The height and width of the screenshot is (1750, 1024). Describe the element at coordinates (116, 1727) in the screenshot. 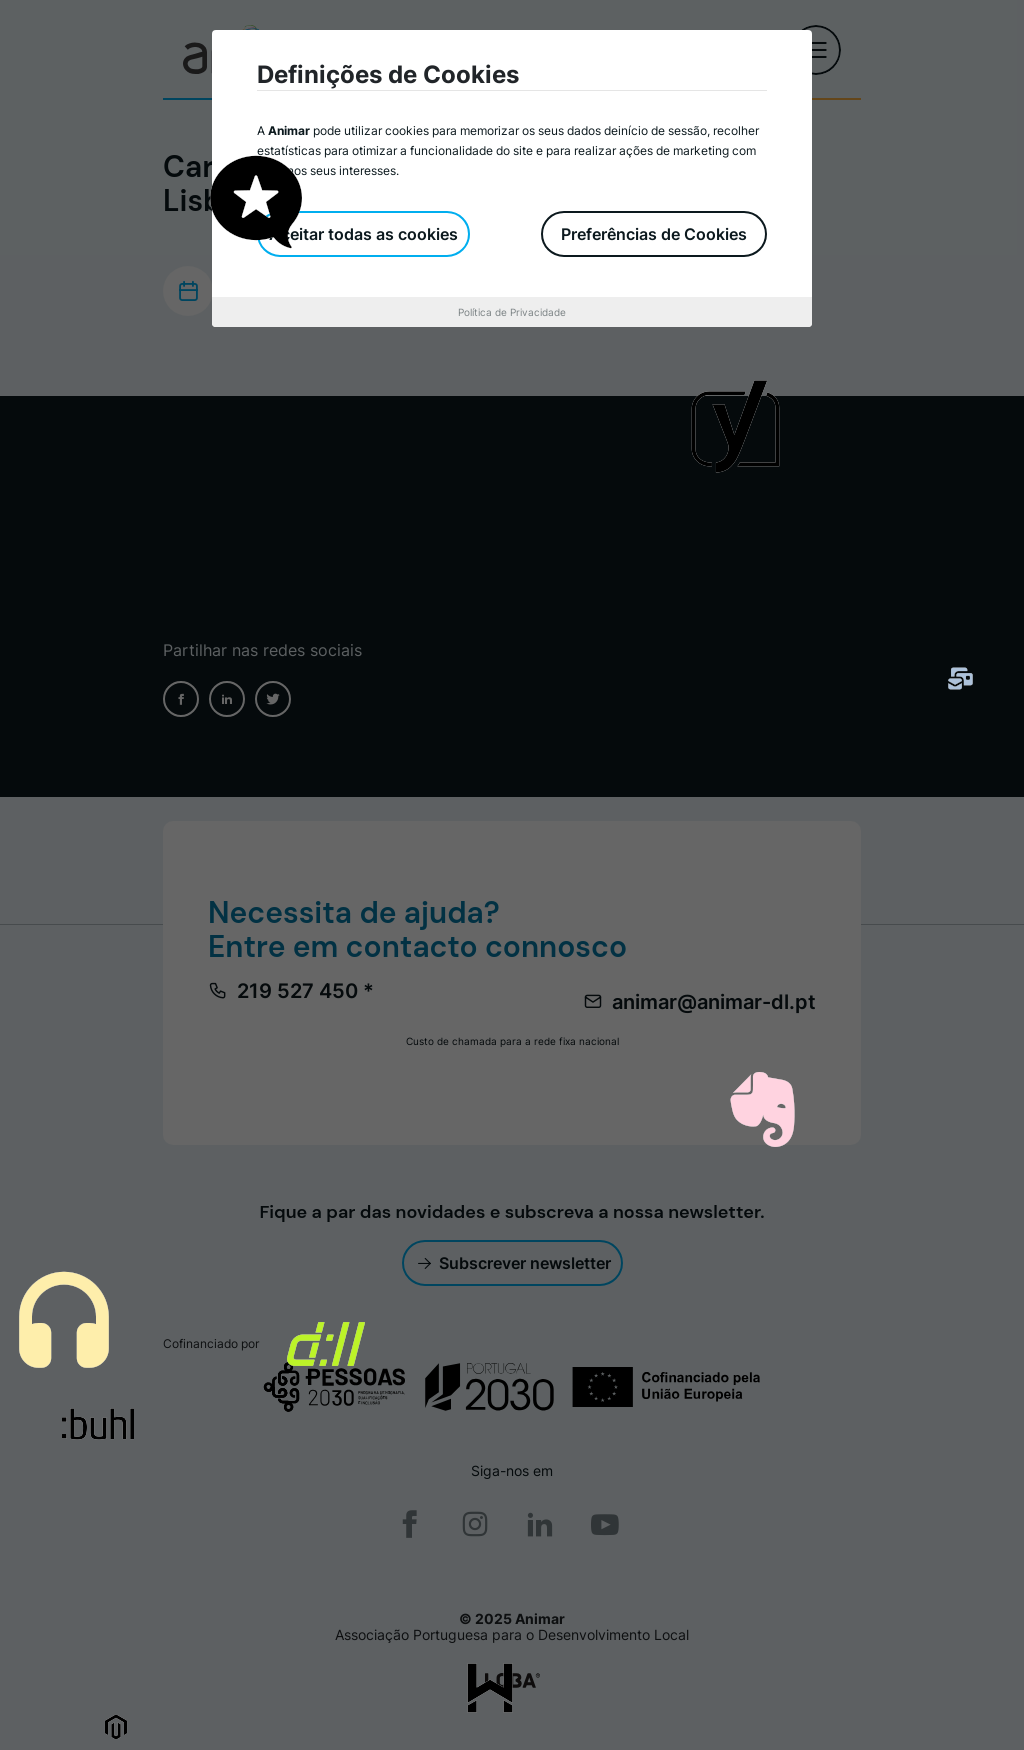

I see `magento e-commerce platform logo` at that location.